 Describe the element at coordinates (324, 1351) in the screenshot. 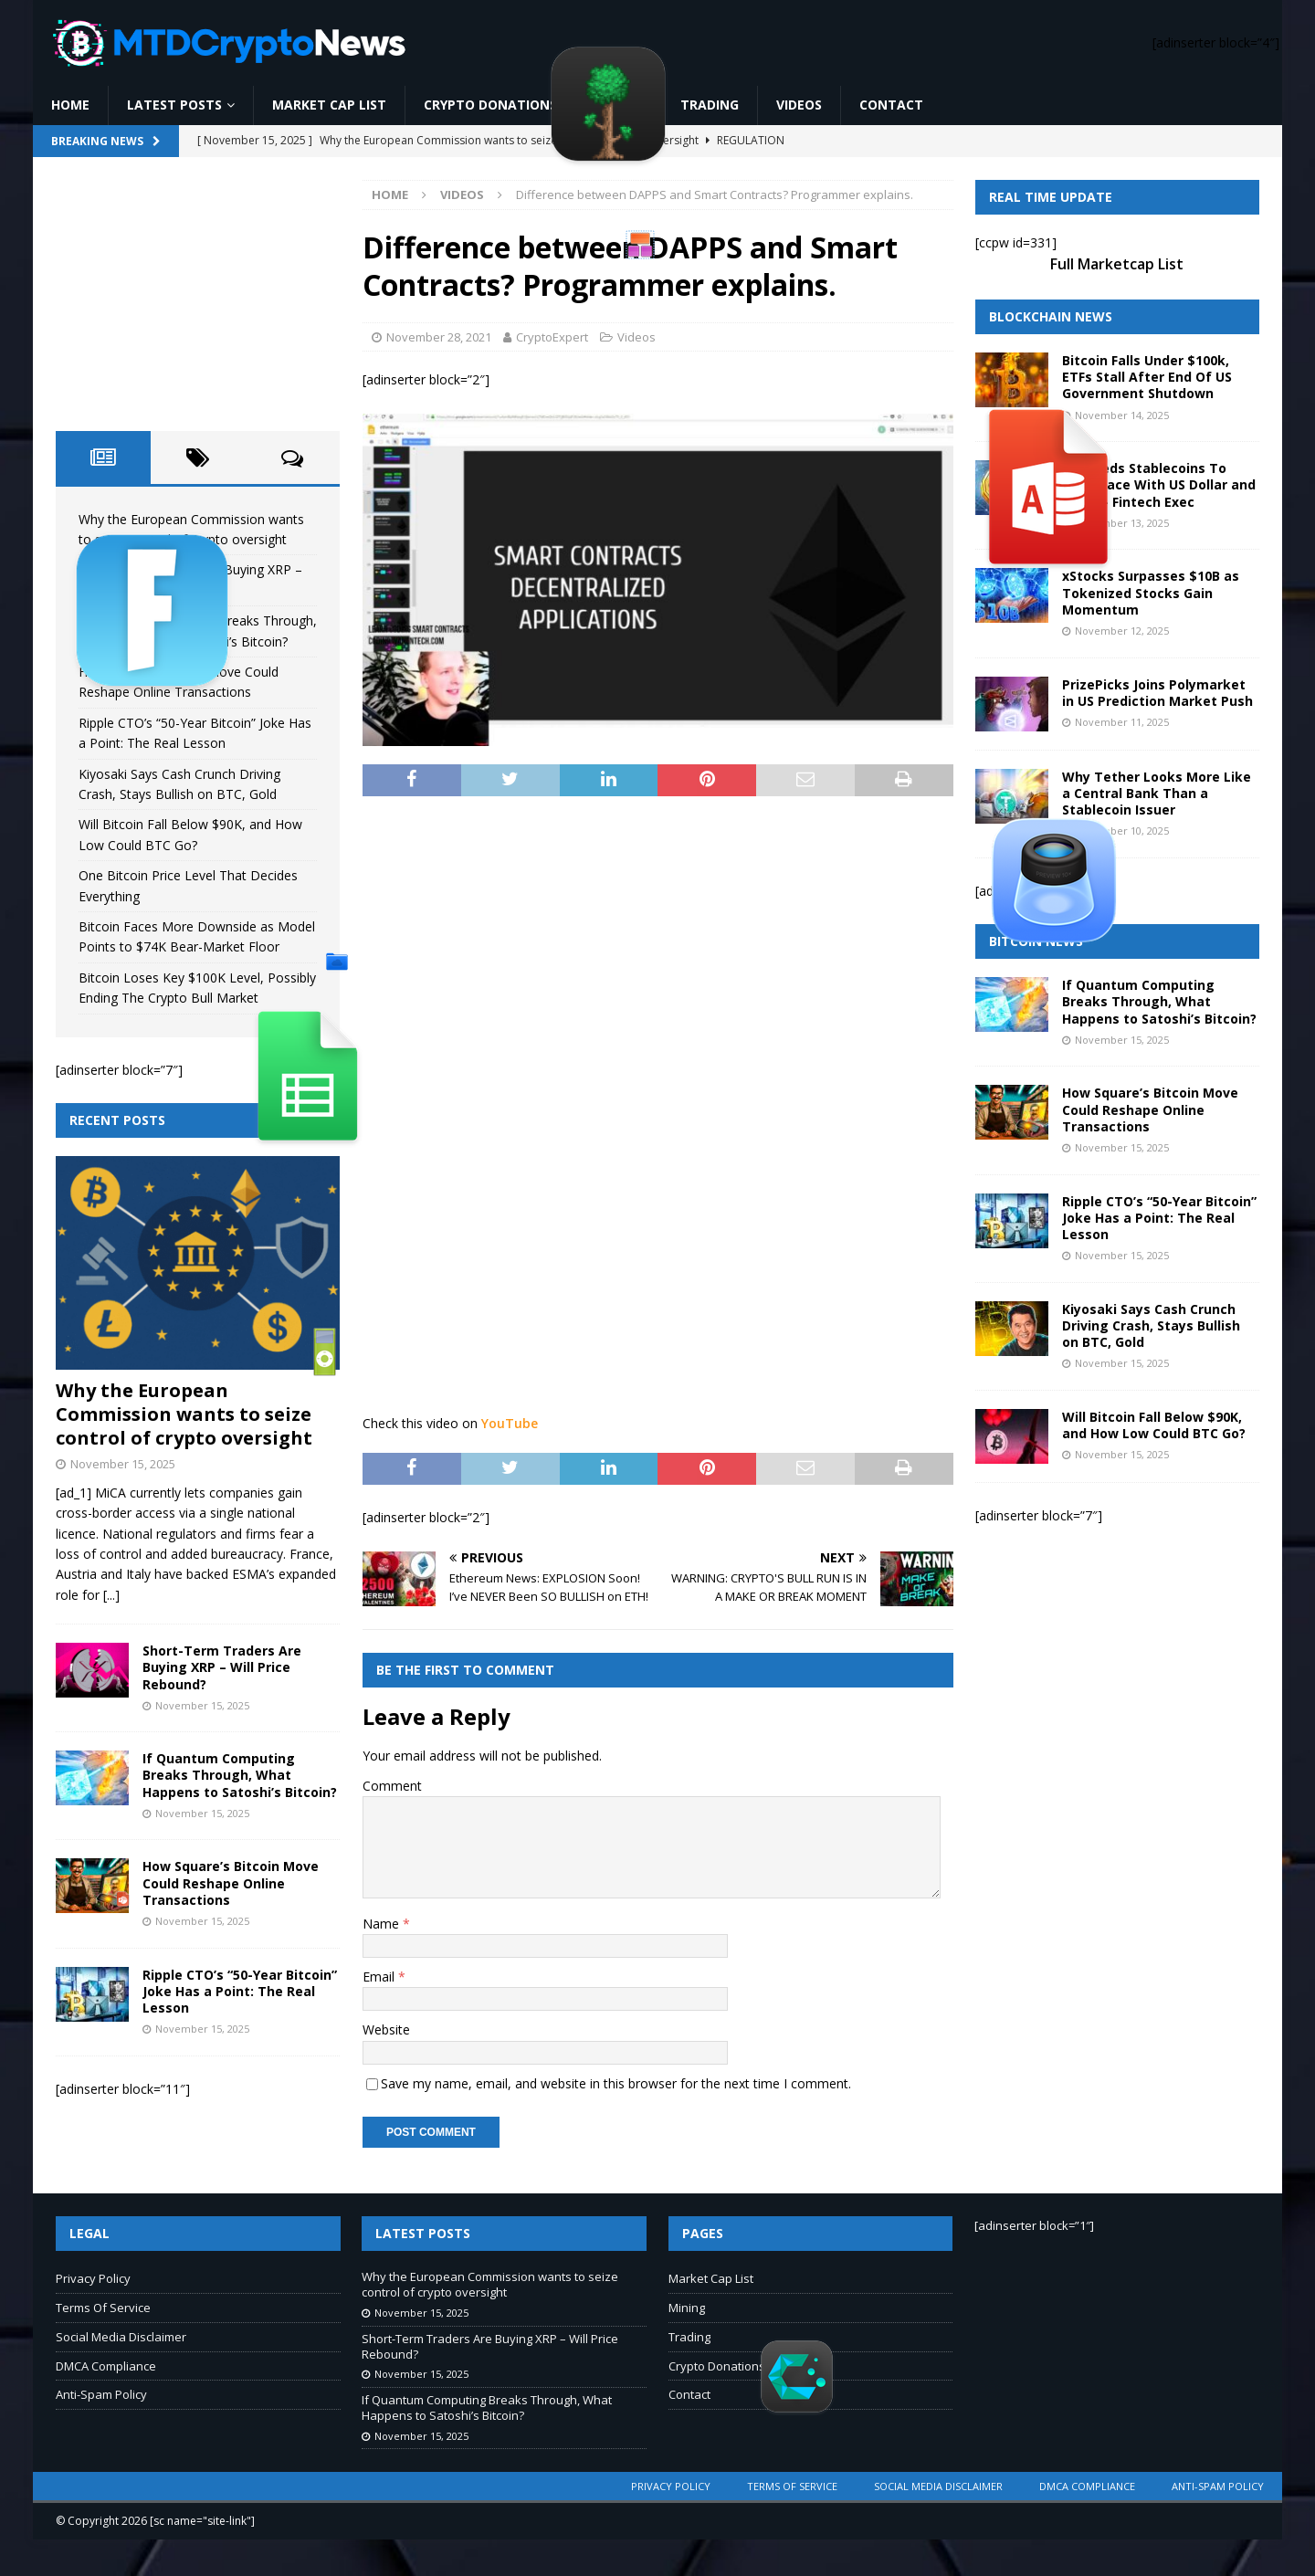

I see `iPod nano device in green color` at that location.